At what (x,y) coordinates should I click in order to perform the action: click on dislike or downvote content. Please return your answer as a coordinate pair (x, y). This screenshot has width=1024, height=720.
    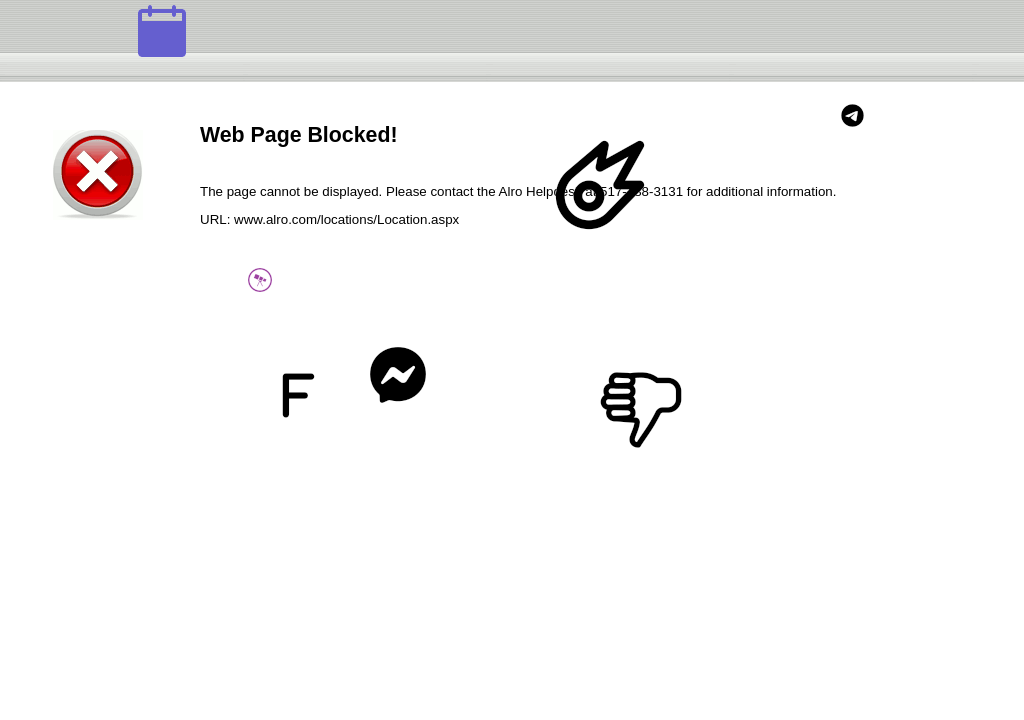
    Looking at the image, I should click on (641, 410).